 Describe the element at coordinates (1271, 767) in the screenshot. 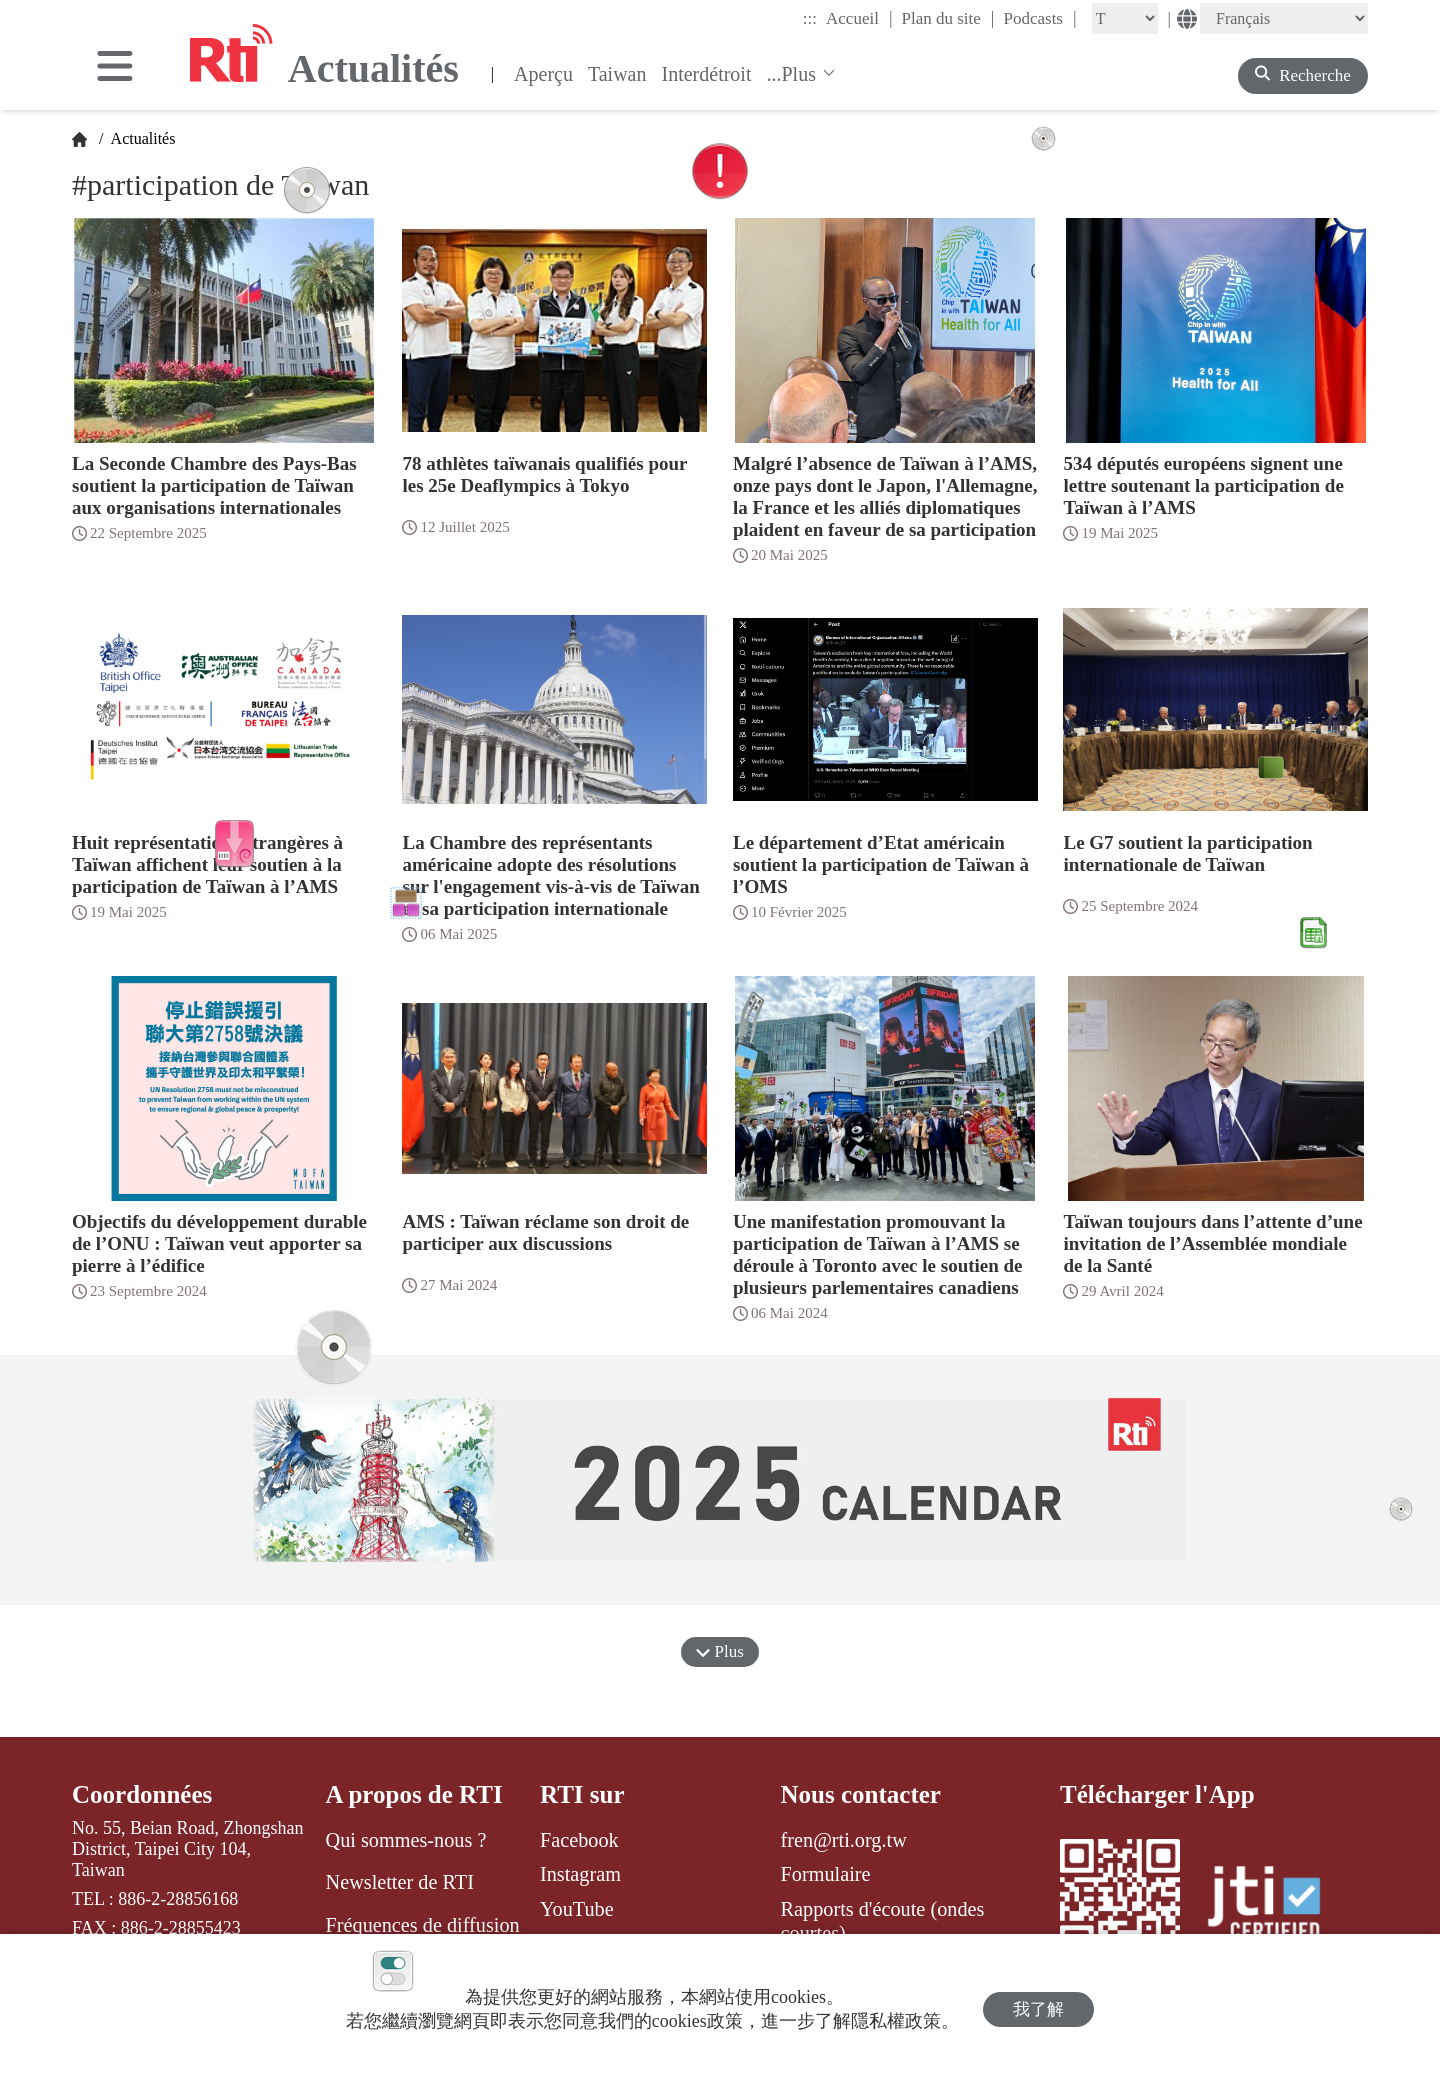

I see `access your desktop folder` at that location.